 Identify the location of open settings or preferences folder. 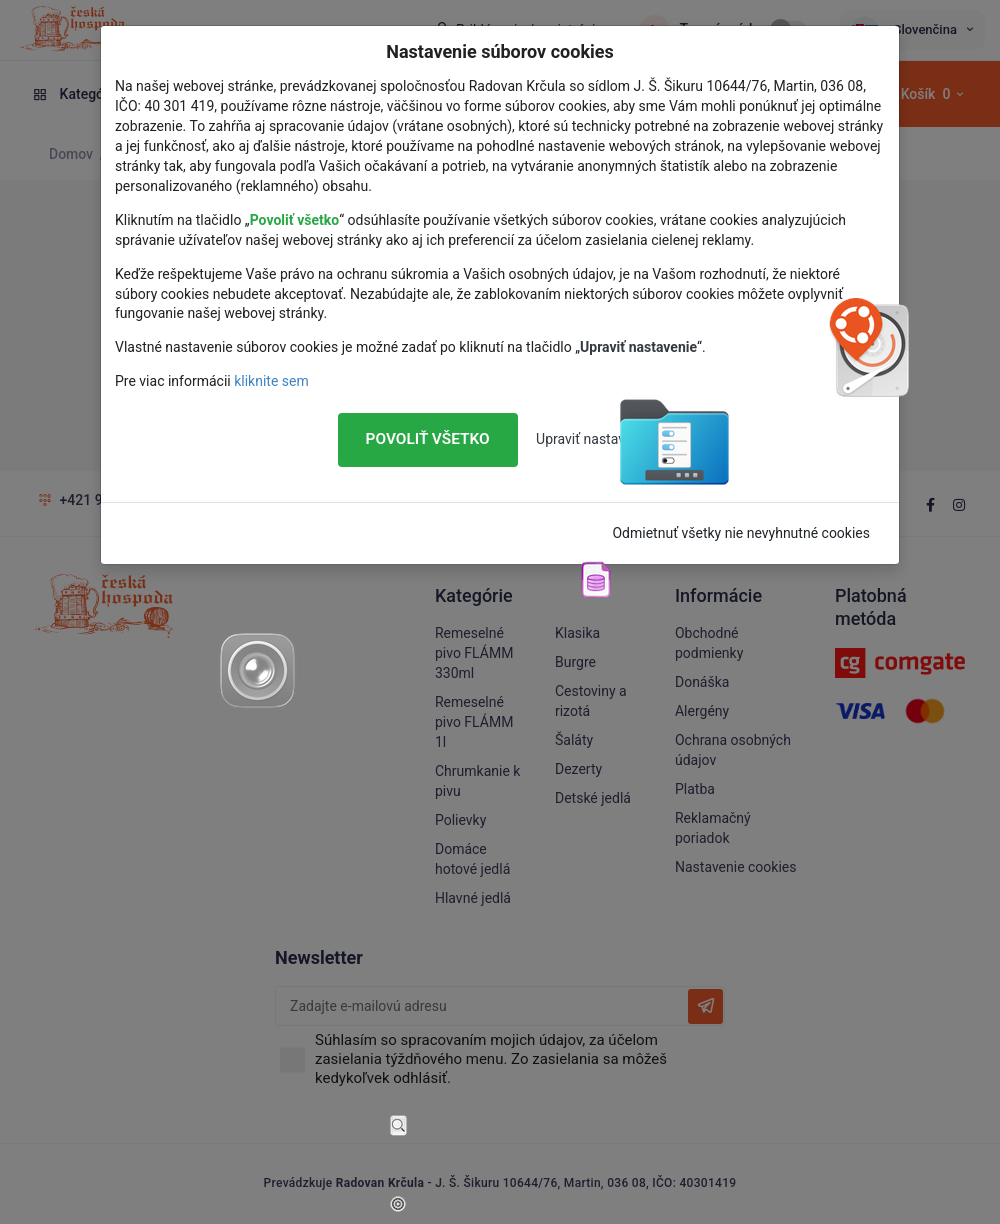
(674, 445).